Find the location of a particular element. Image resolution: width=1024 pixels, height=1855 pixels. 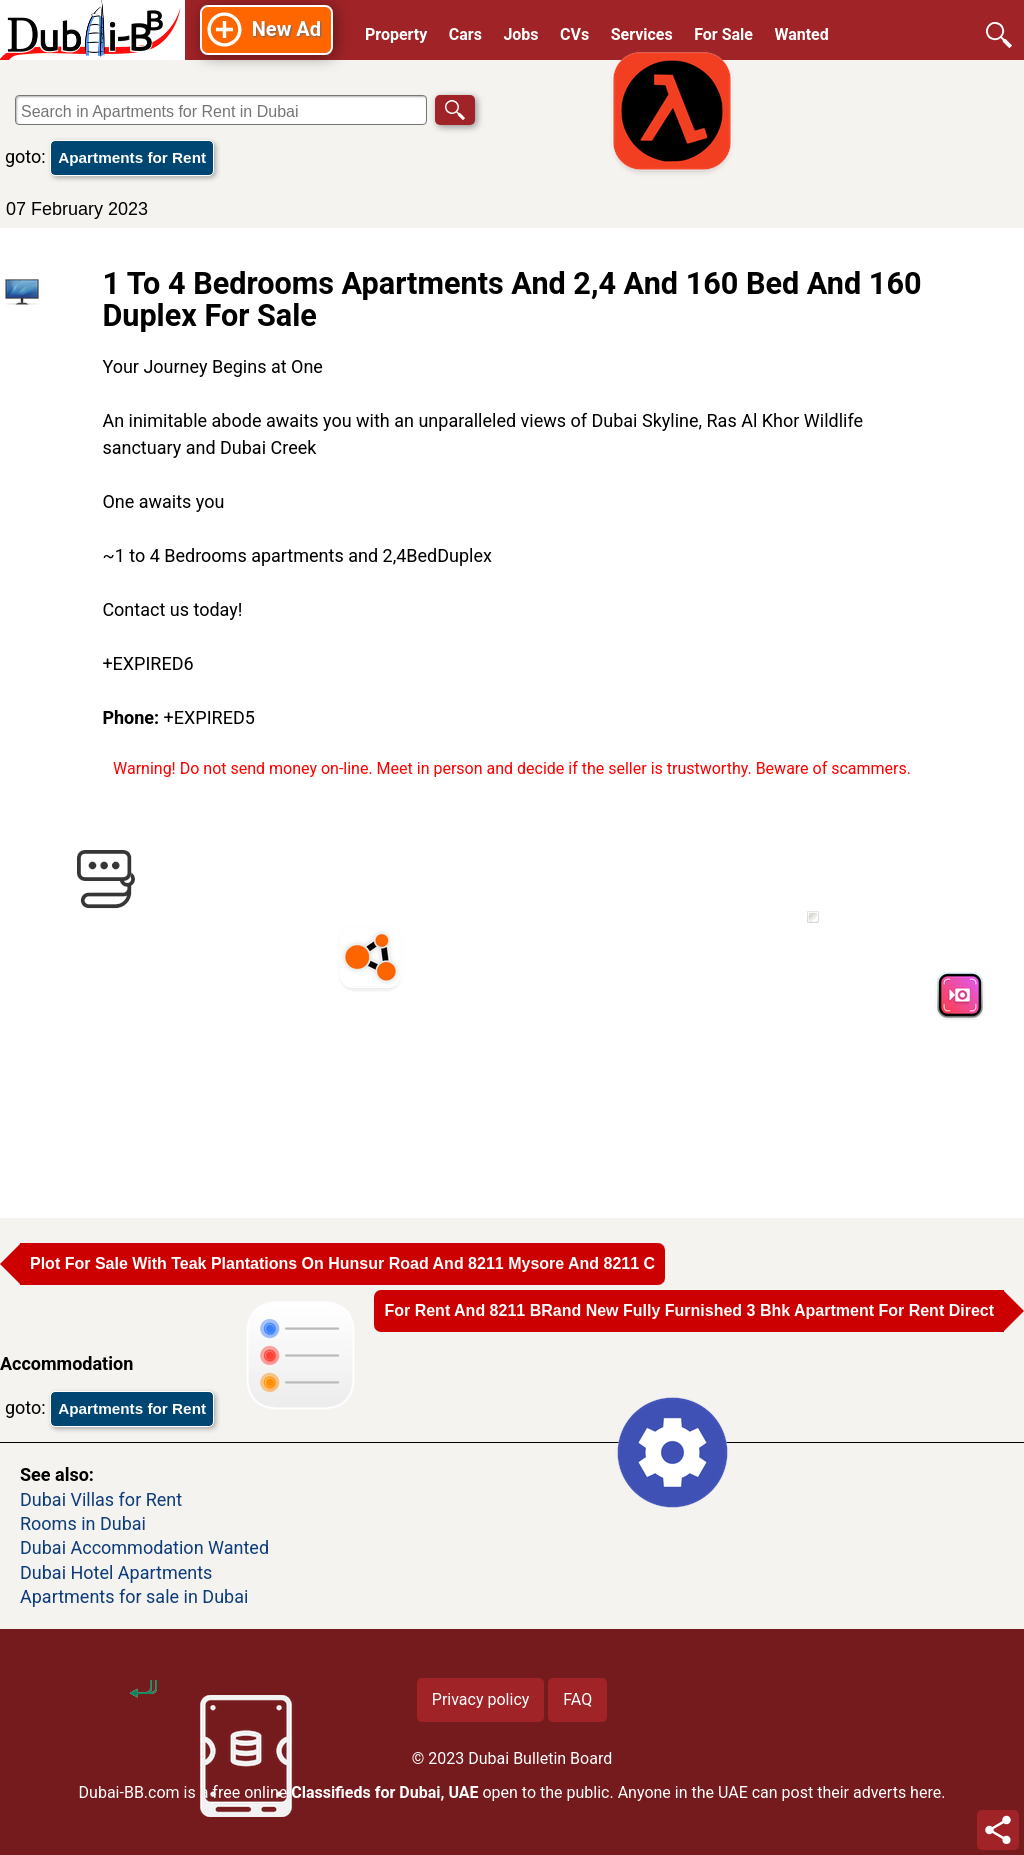

indicates storage quota or disk space limit is located at coordinates (246, 1756).